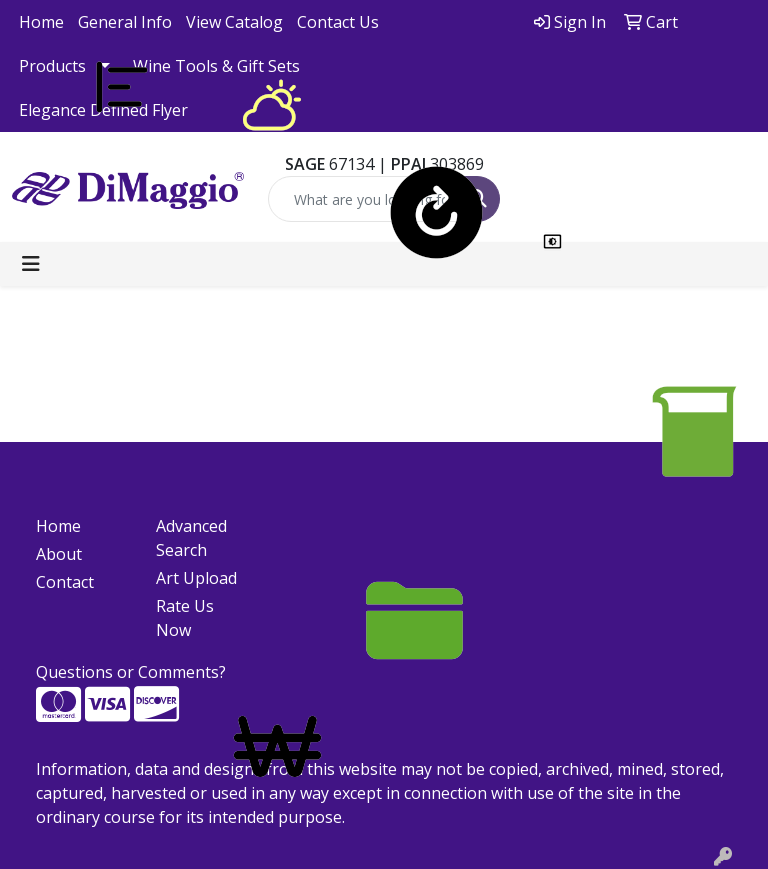 The width and height of the screenshot is (768, 869). Describe the element at coordinates (122, 87) in the screenshot. I see `align text to the left` at that location.